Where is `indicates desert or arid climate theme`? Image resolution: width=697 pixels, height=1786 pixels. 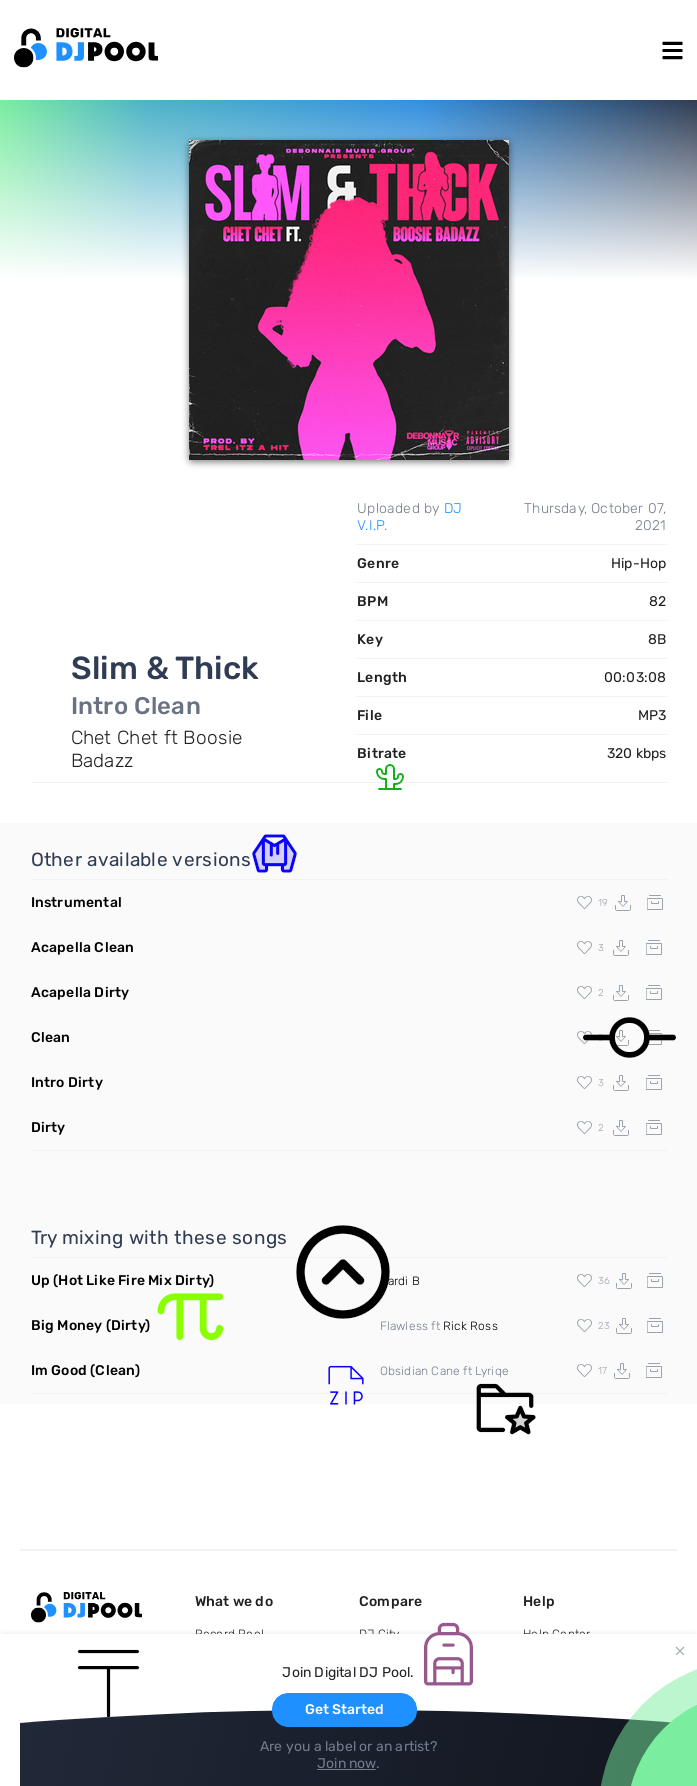 indicates desert or arid climate theme is located at coordinates (390, 778).